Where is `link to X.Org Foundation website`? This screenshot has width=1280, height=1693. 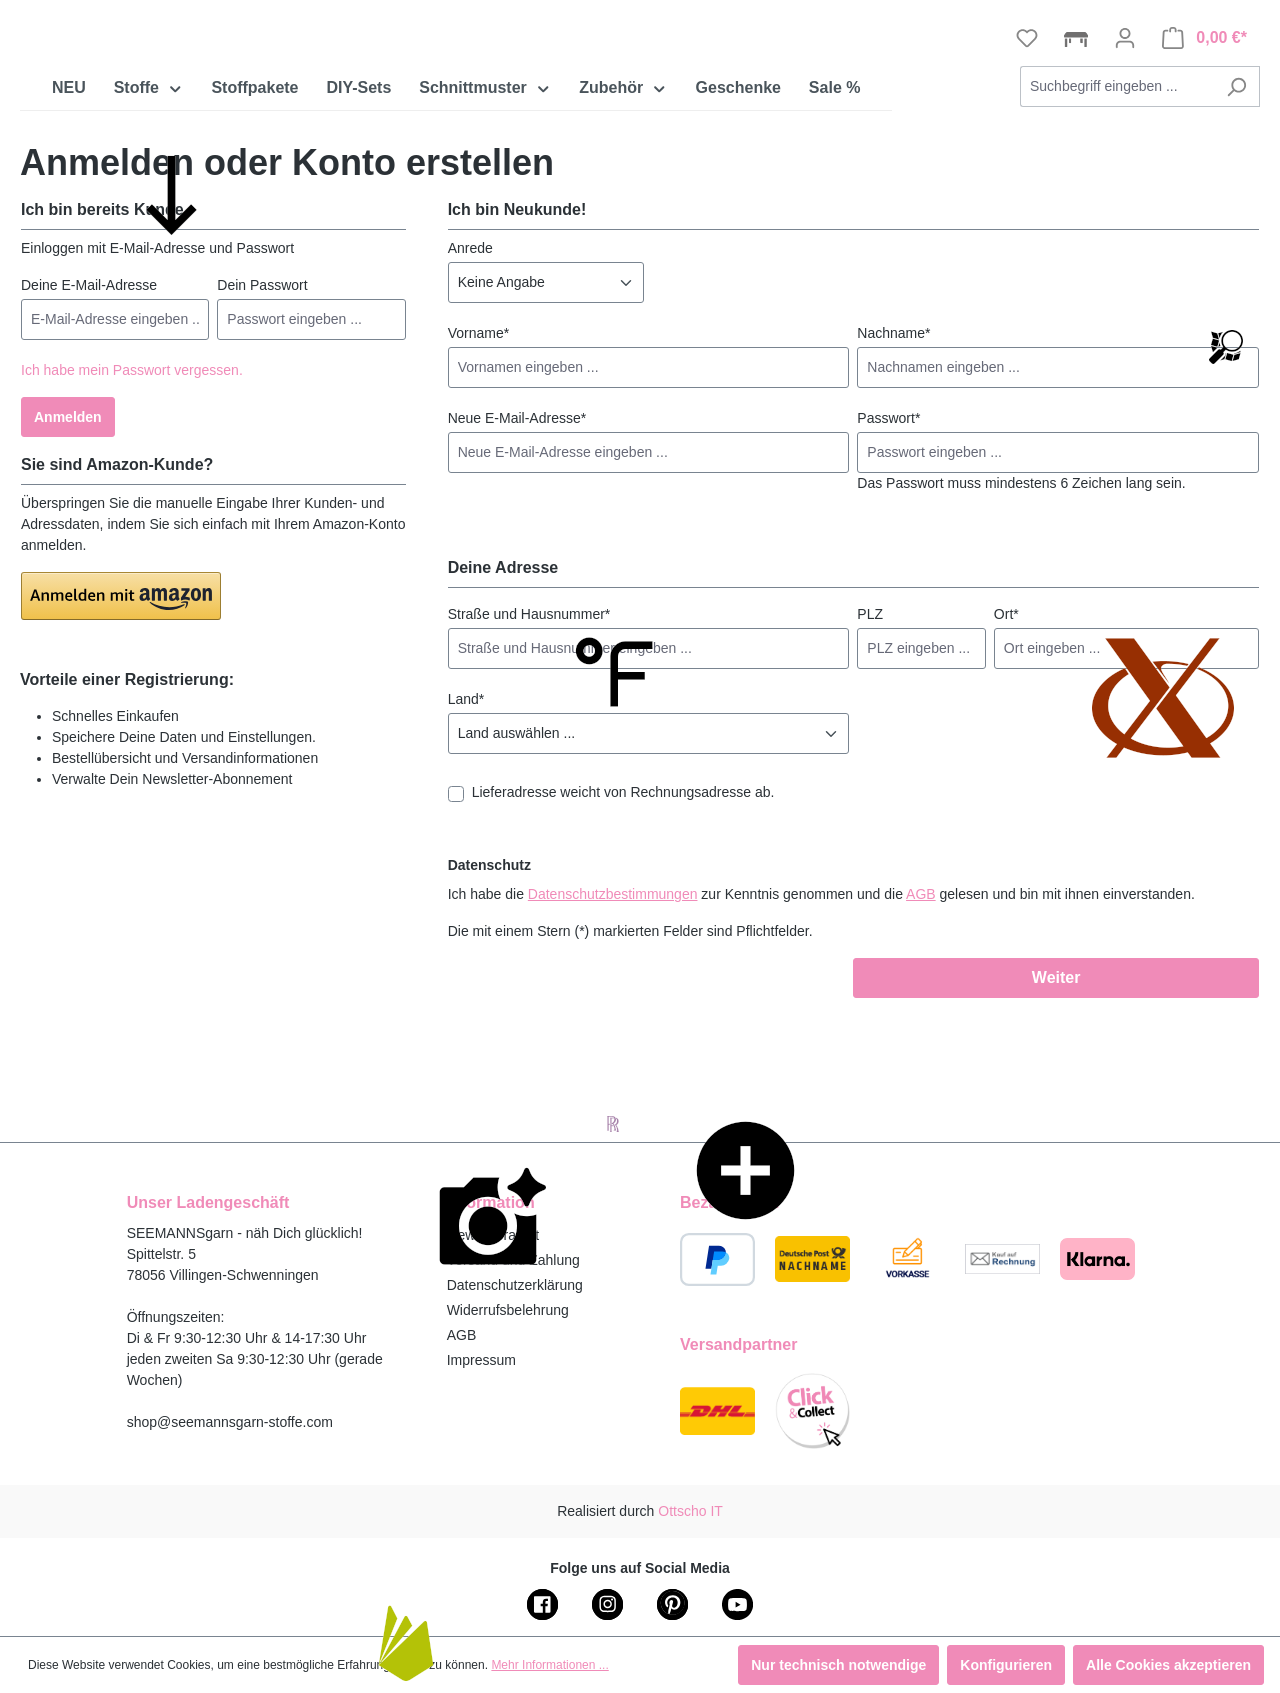 link to X.Org Foundation website is located at coordinates (1163, 698).